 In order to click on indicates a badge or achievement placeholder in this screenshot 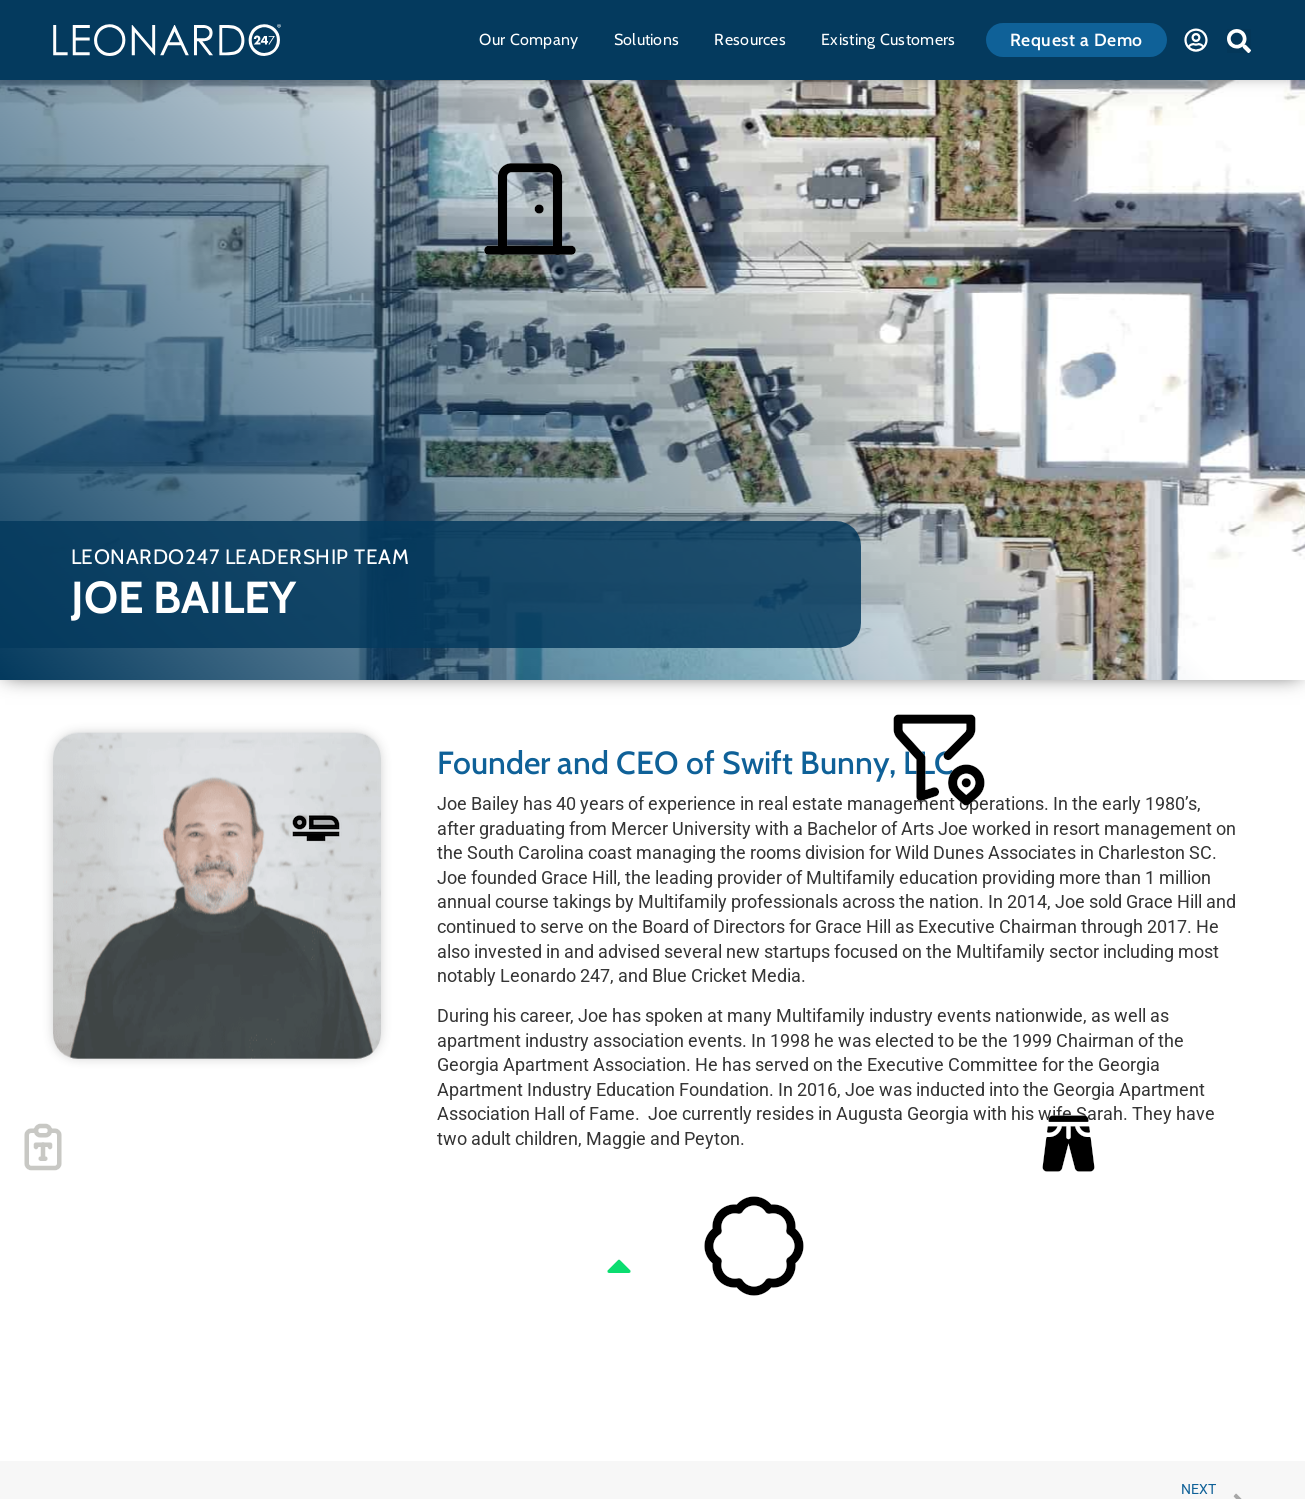, I will do `click(754, 1246)`.